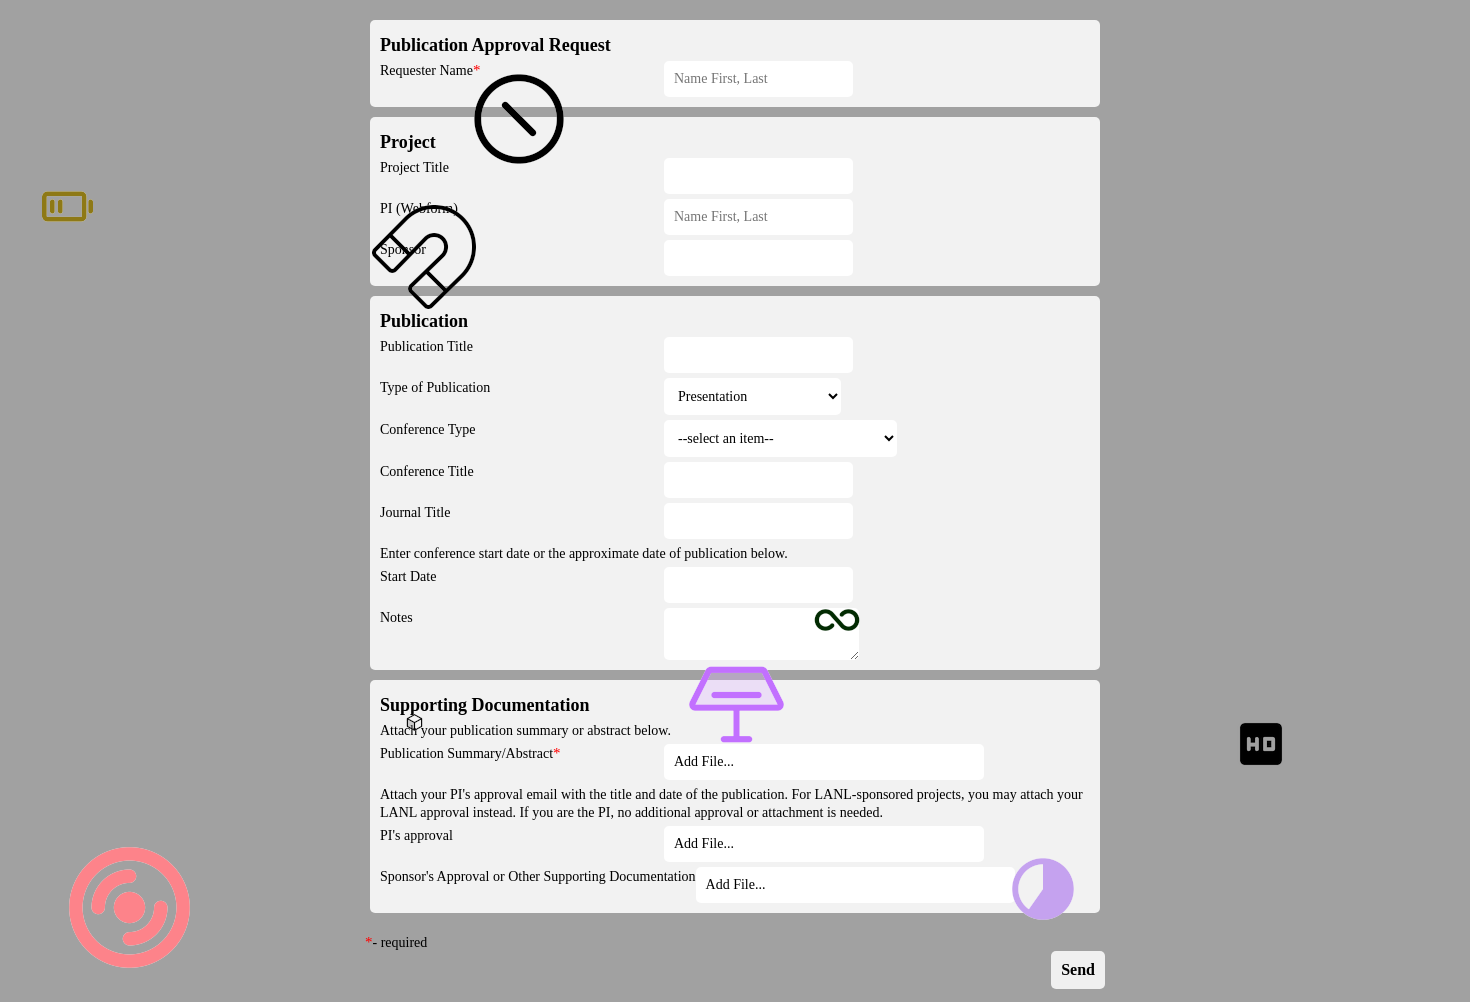  Describe the element at coordinates (519, 119) in the screenshot. I see `indicates a prohibited or restricted action` at that location.